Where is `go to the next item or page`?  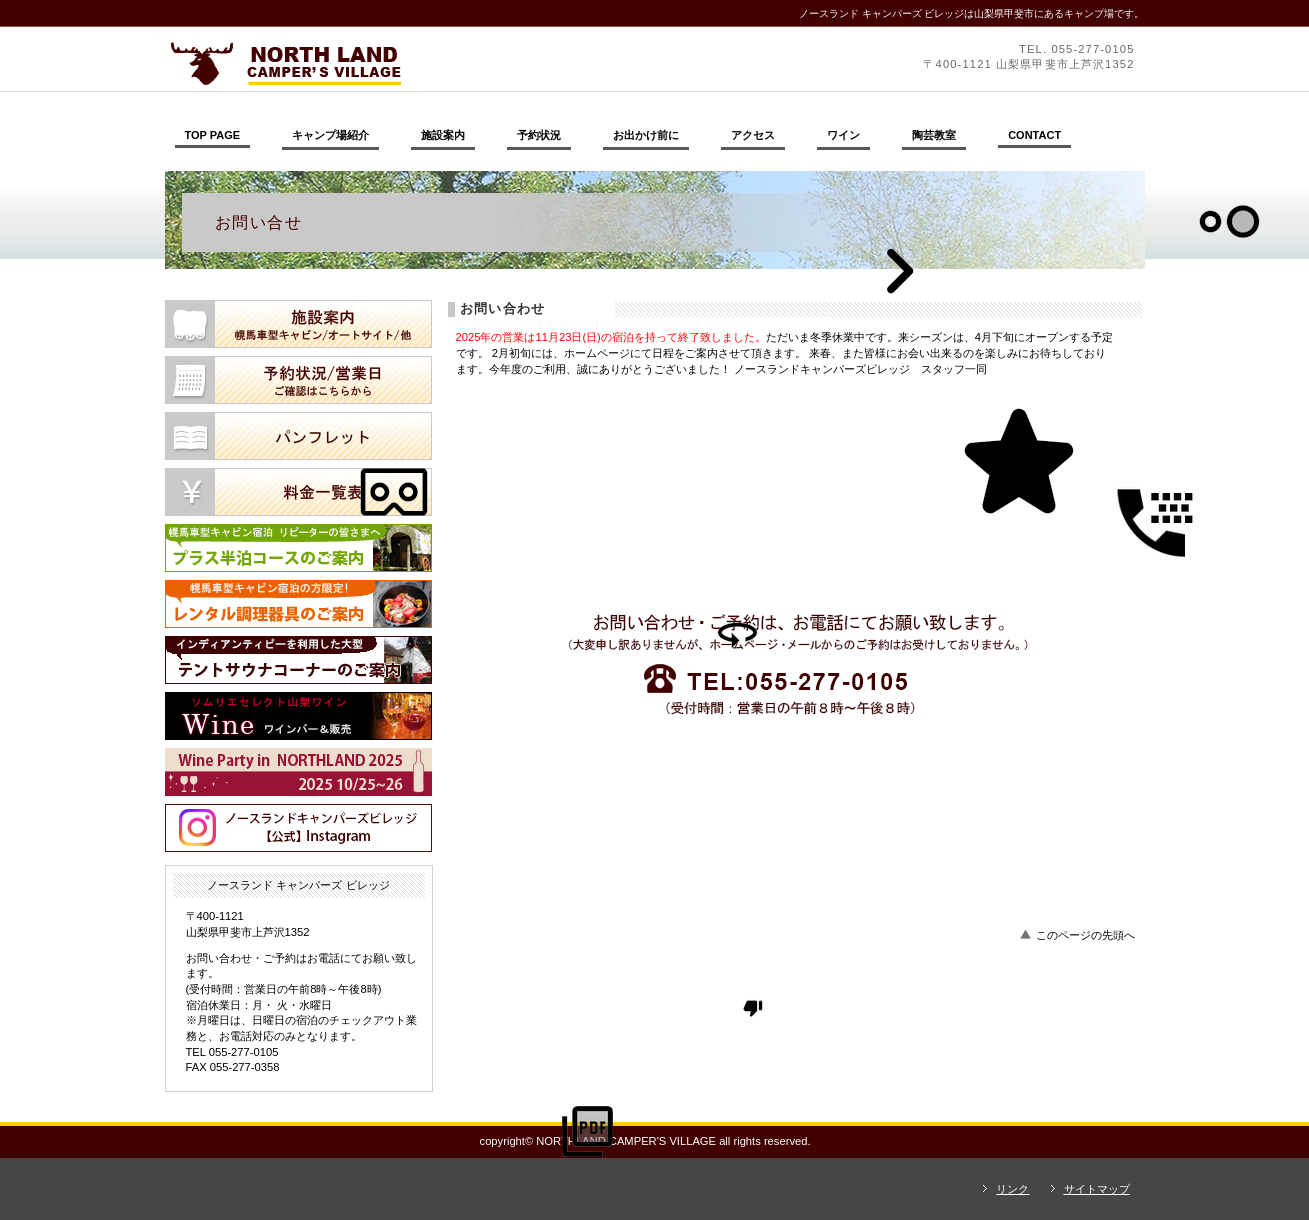
go to the next item or page is located at coordinates (899, 271).